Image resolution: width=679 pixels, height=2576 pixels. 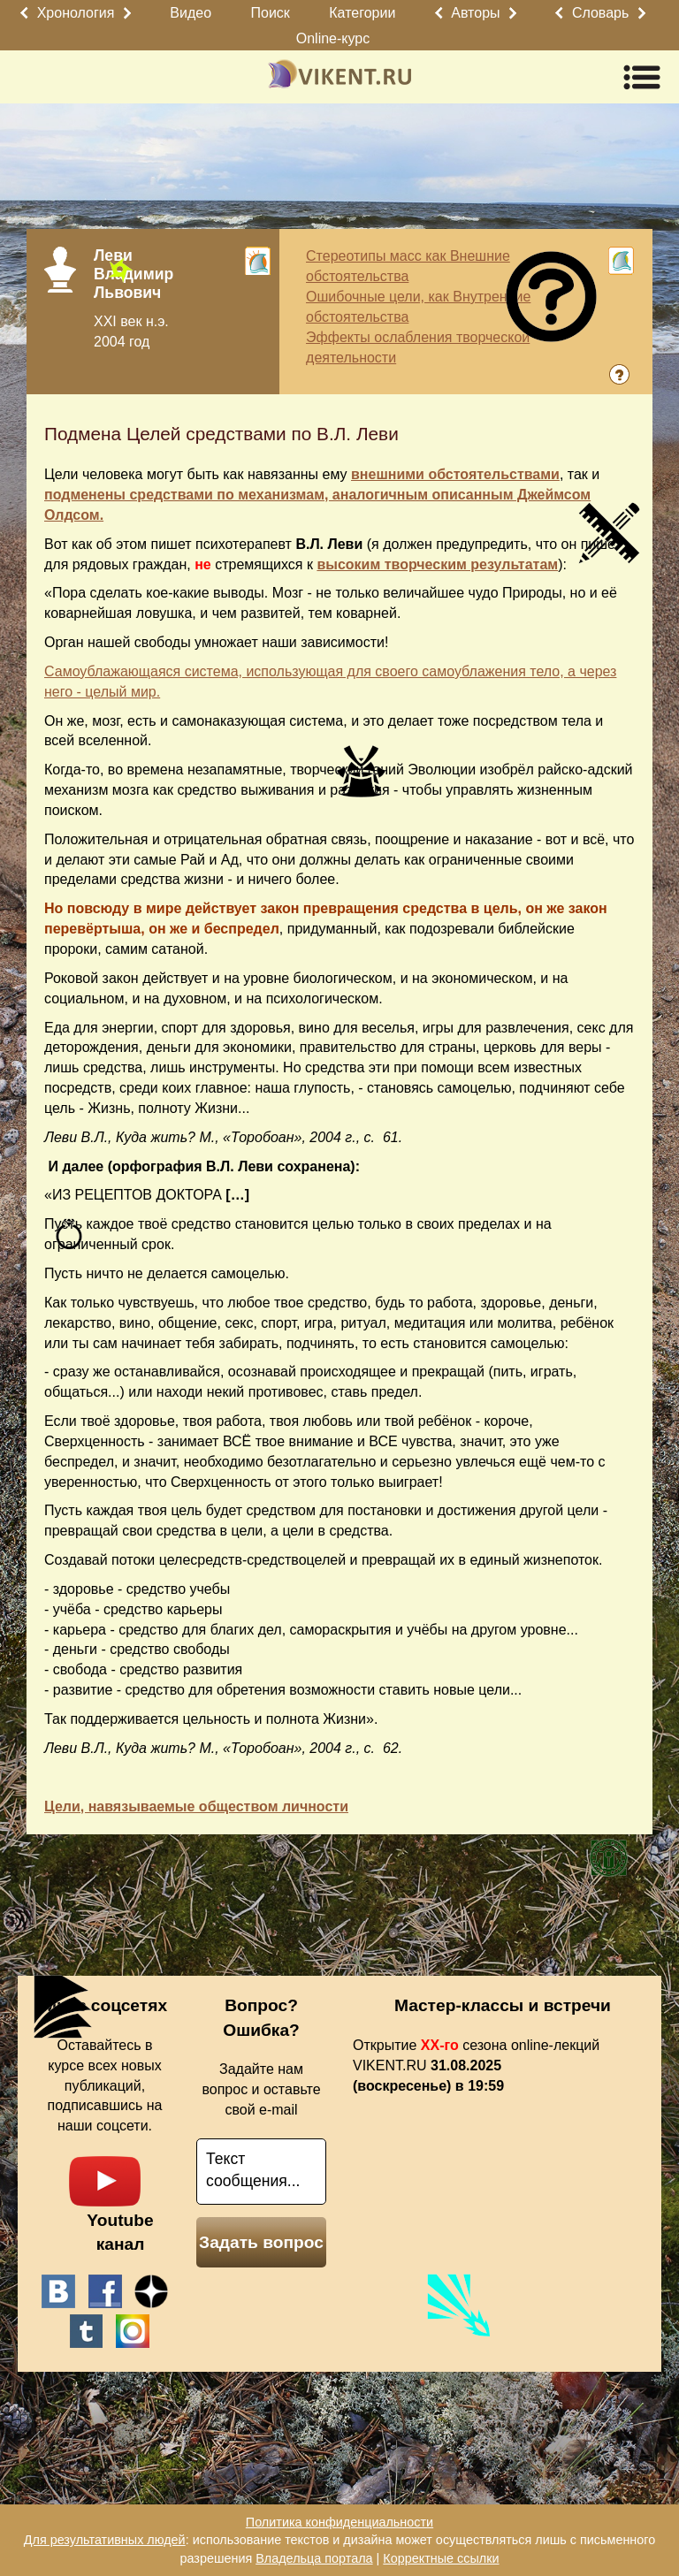 I want to click on view jewelry or accessories collection, so click(x=69, y=1234).